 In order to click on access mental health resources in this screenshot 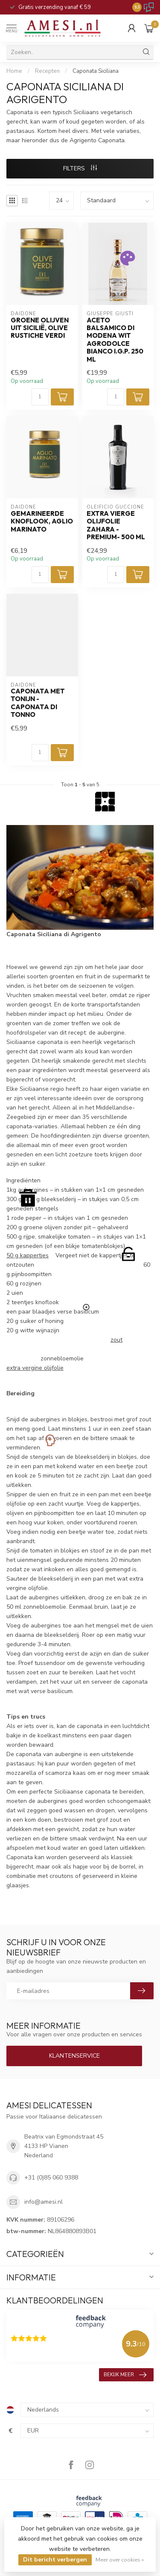, I will do `click(50, 1440)`.